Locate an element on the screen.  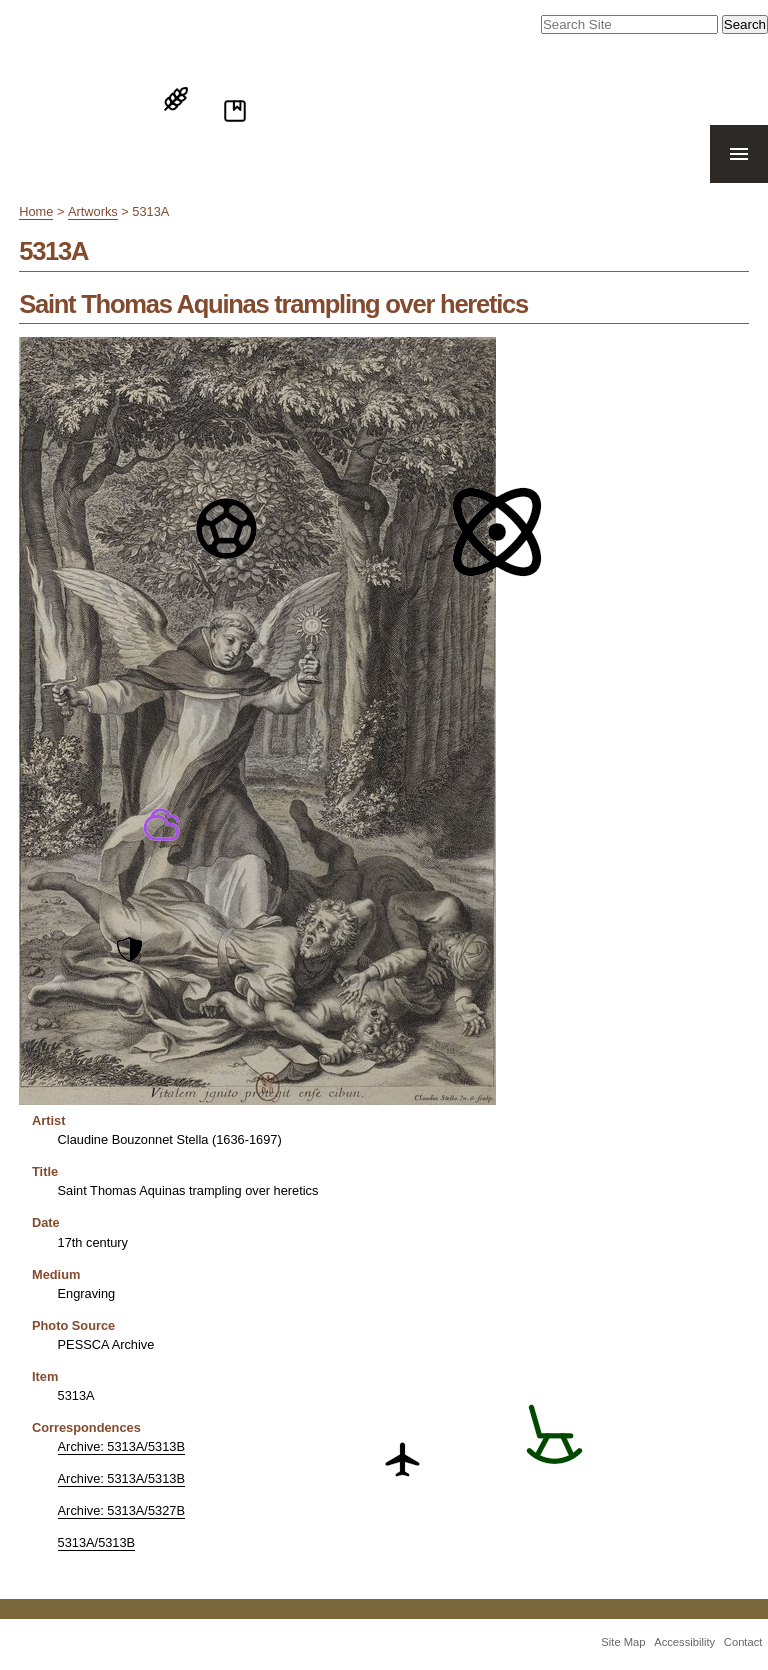
access furniture or seating options is located at coordinates (554, 1434).